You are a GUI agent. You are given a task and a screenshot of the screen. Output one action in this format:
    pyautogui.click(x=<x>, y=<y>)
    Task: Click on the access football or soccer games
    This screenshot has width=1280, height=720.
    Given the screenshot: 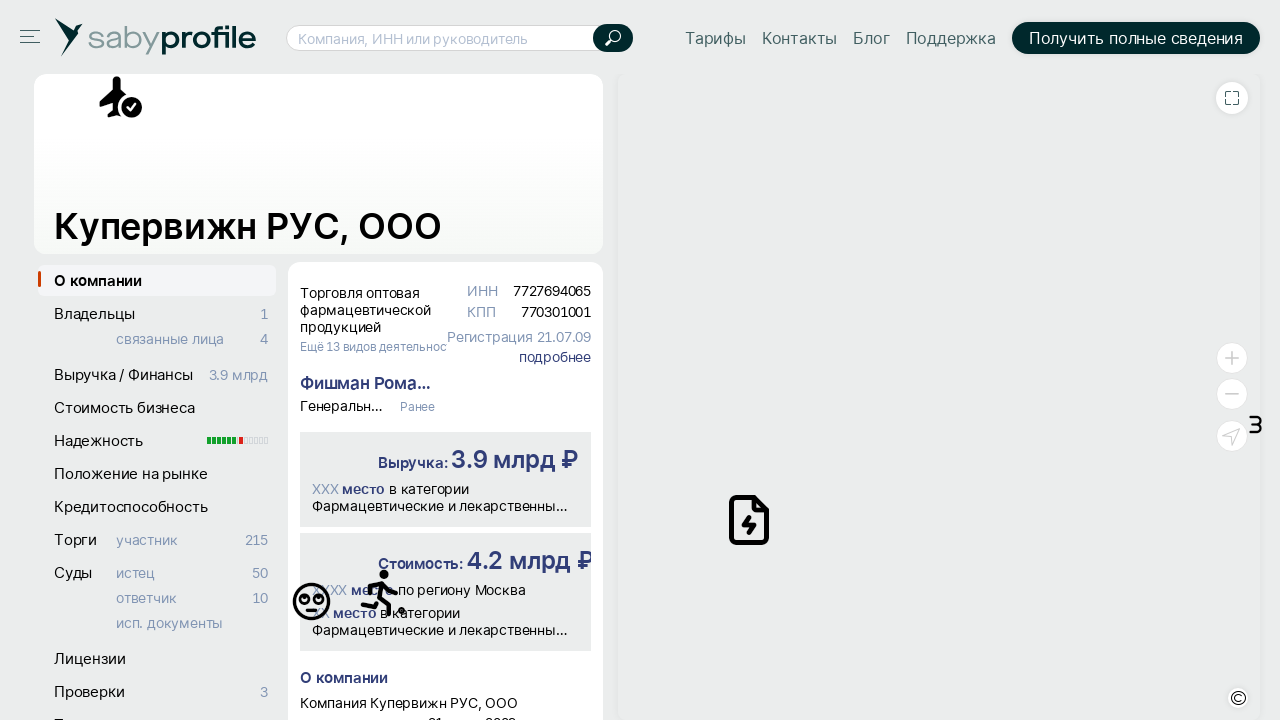 What is the action you would take?
    pyautogui.click(x=384, y=593)
    